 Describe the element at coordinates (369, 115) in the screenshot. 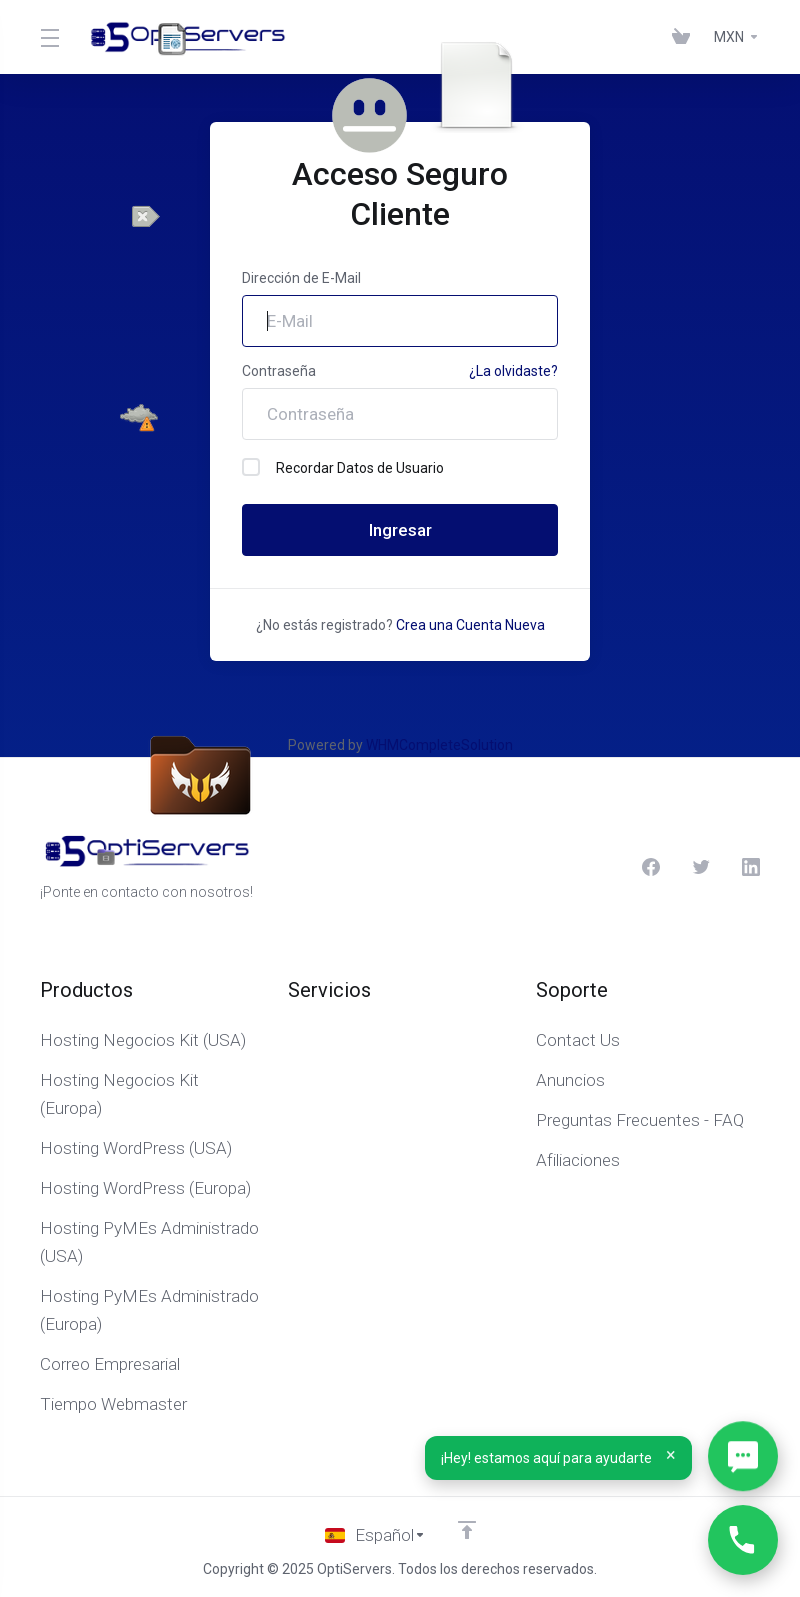

I see `indicates a neutral or indifferent reaction` at that location.